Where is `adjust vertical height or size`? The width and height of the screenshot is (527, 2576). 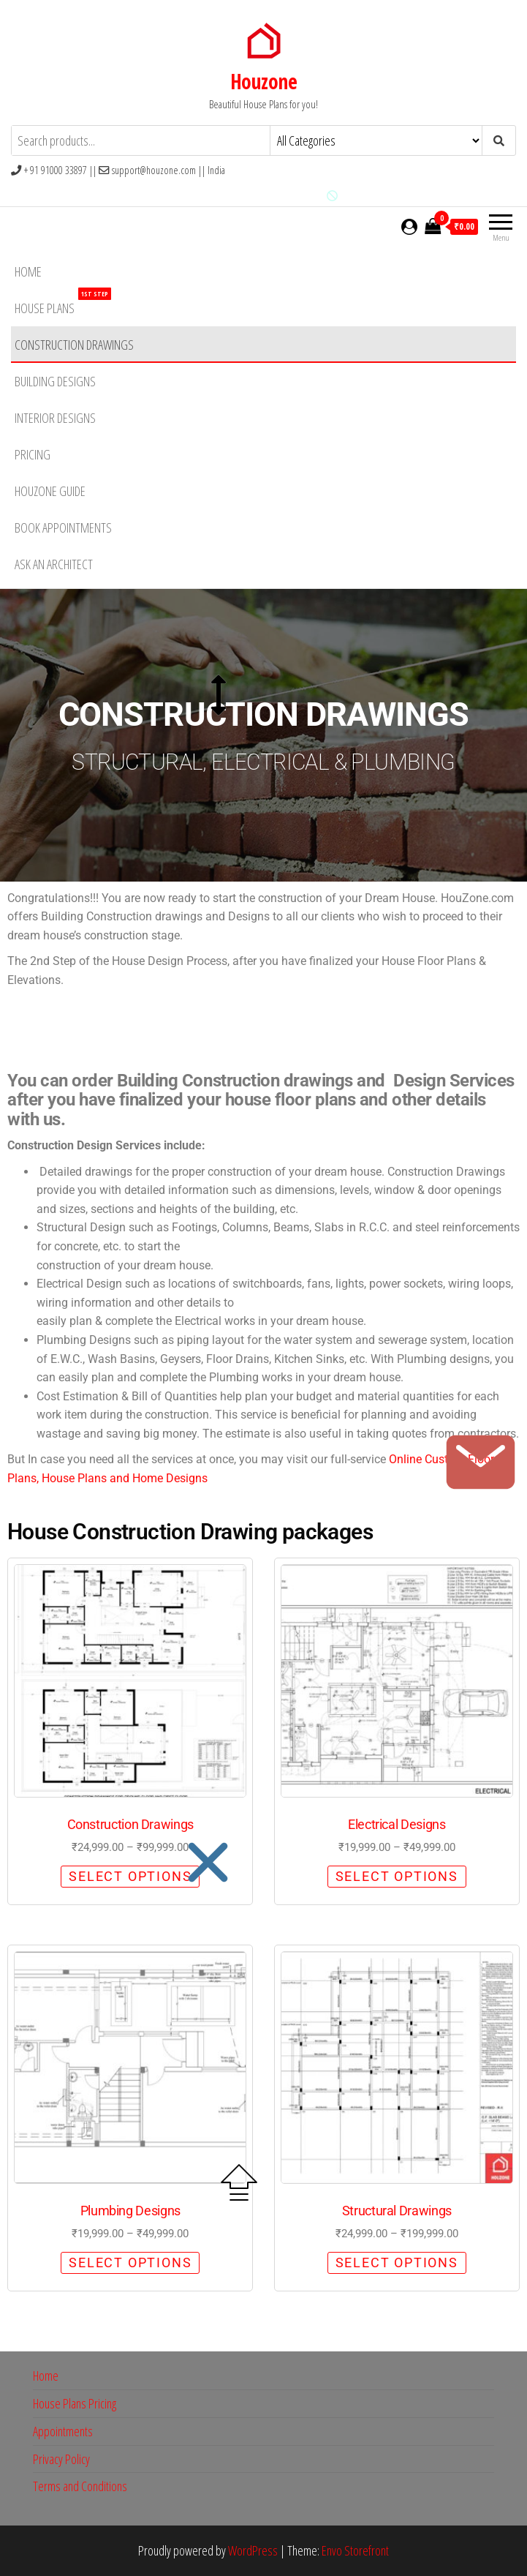 adjust vertical height or size is located at coordinates (219, 695).